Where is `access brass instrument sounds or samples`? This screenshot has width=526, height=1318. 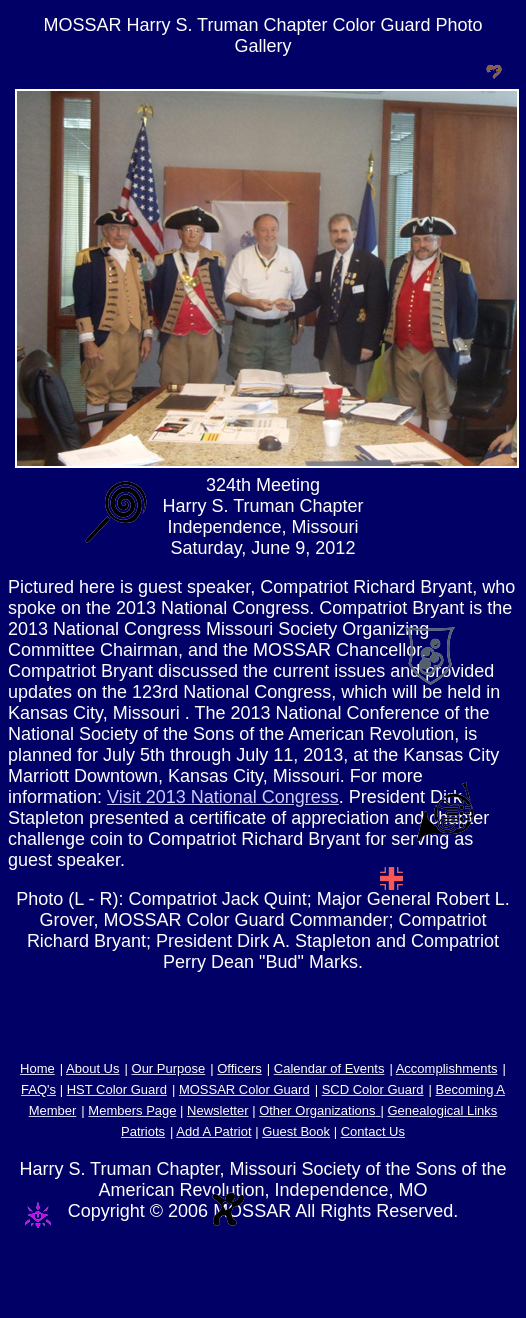
access brass instrument sounds or samples is located at coordinates (445, 812).